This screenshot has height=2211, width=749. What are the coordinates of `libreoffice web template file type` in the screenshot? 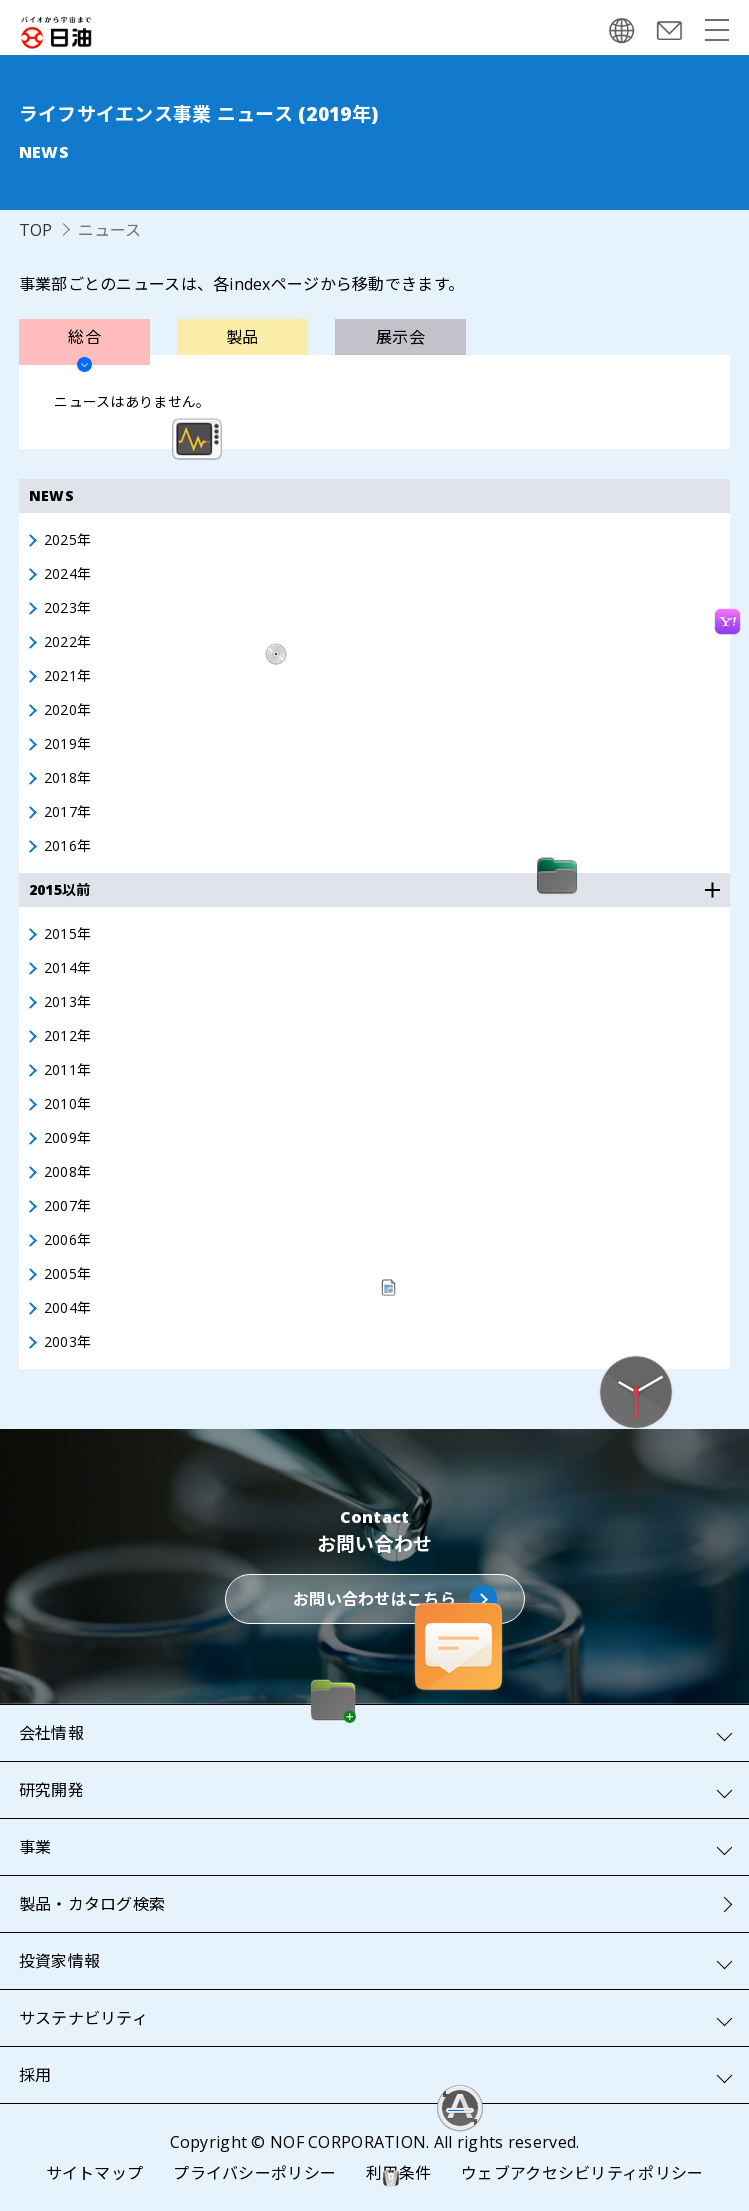 It's located at (388, 1287).